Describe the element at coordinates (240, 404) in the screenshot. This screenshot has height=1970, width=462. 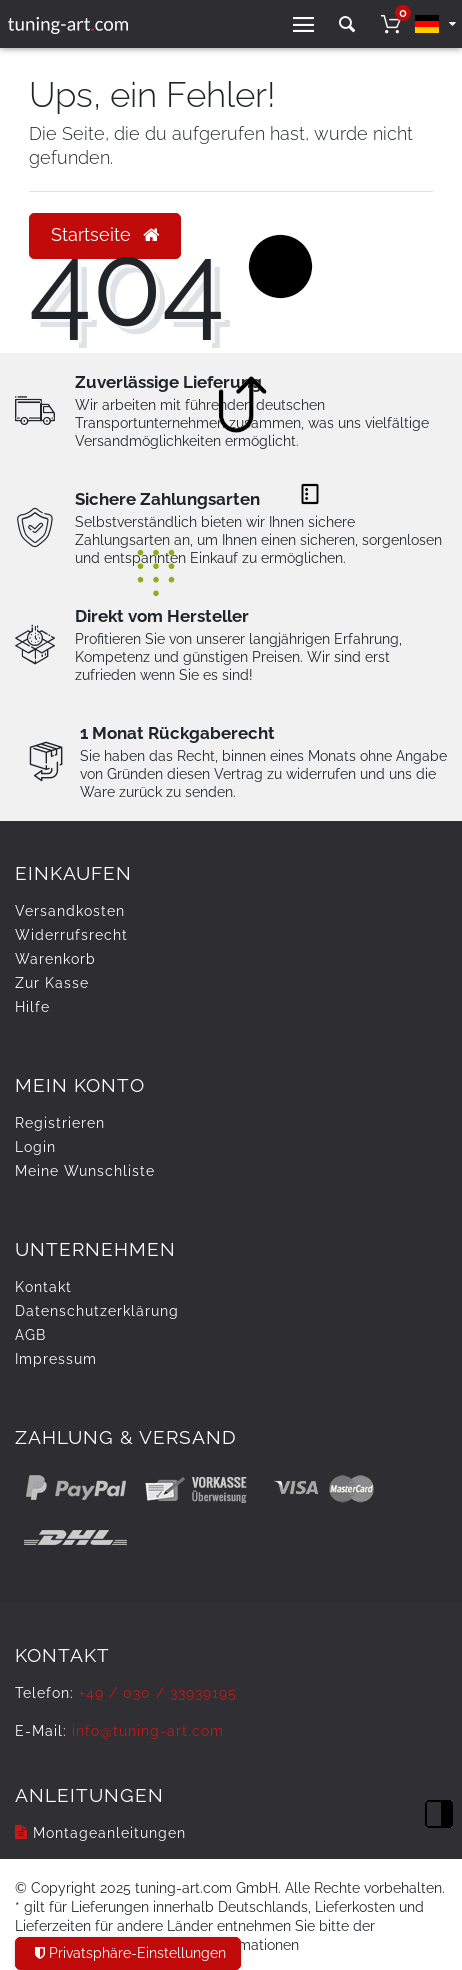
I see `redo or repeat last action` at that location.